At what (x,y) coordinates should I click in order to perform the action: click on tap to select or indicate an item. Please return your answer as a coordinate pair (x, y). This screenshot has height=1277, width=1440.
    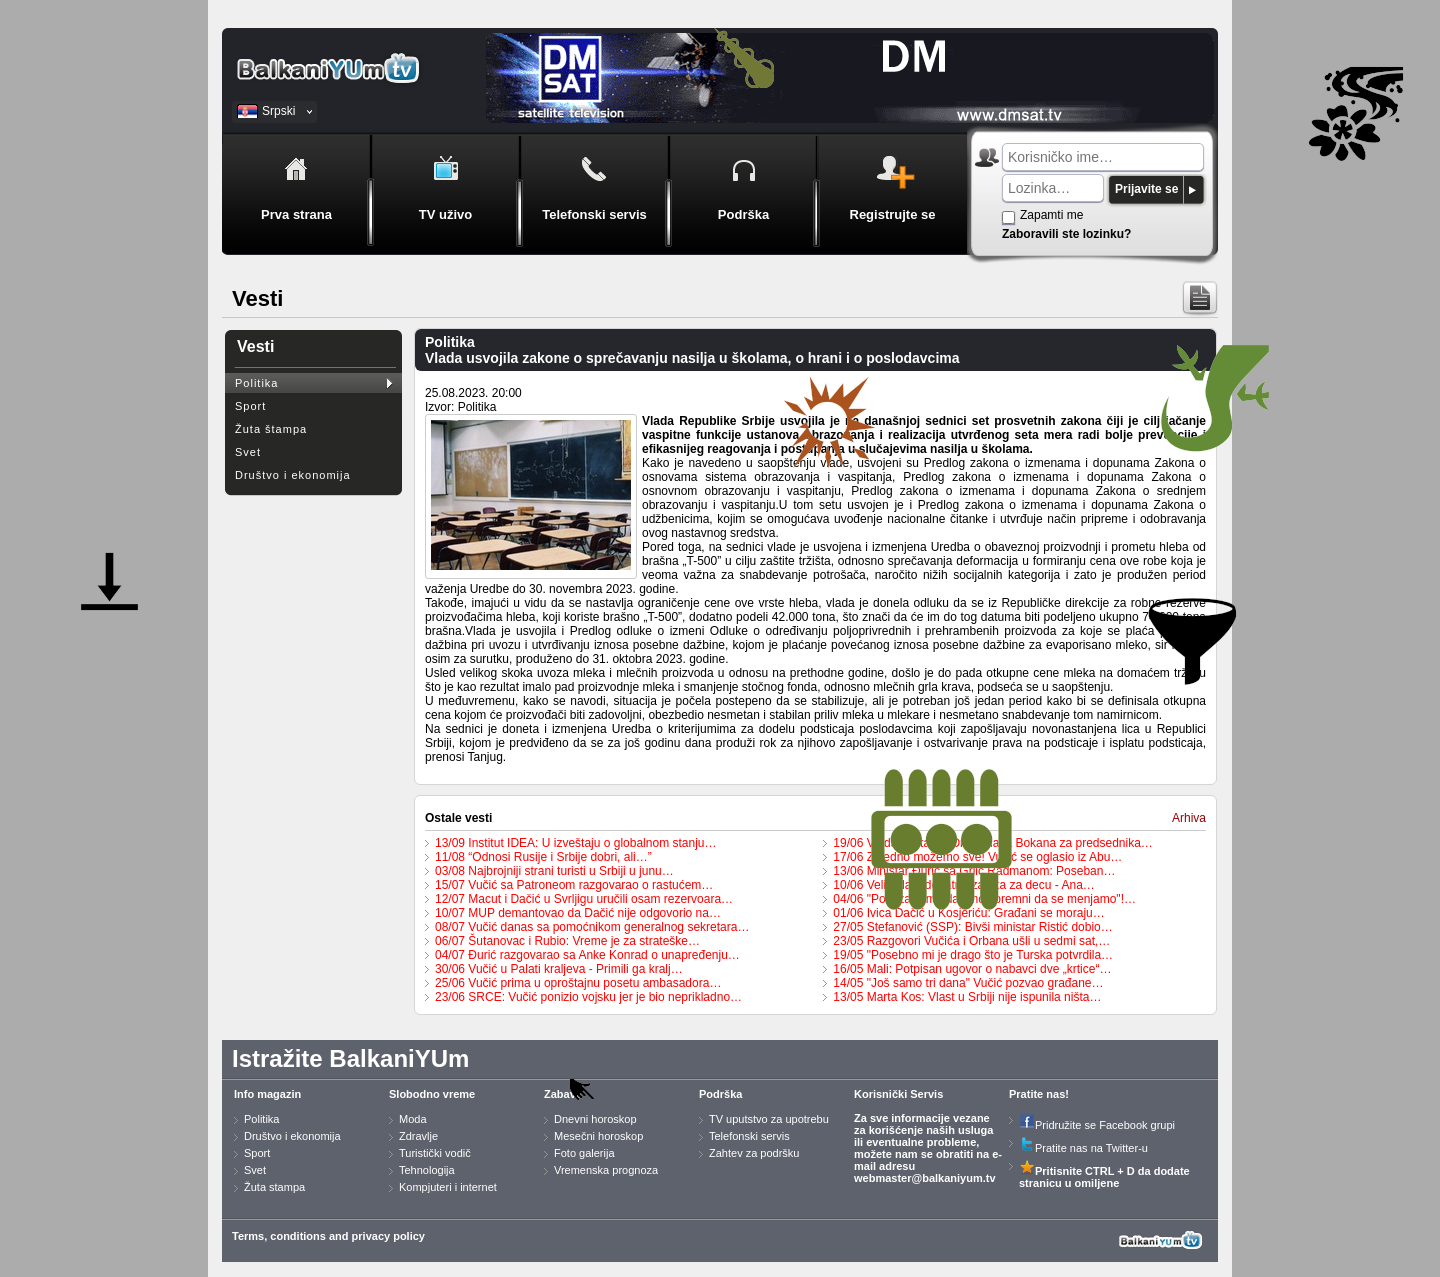
    Looking at the image, I should click on (582, 1091).